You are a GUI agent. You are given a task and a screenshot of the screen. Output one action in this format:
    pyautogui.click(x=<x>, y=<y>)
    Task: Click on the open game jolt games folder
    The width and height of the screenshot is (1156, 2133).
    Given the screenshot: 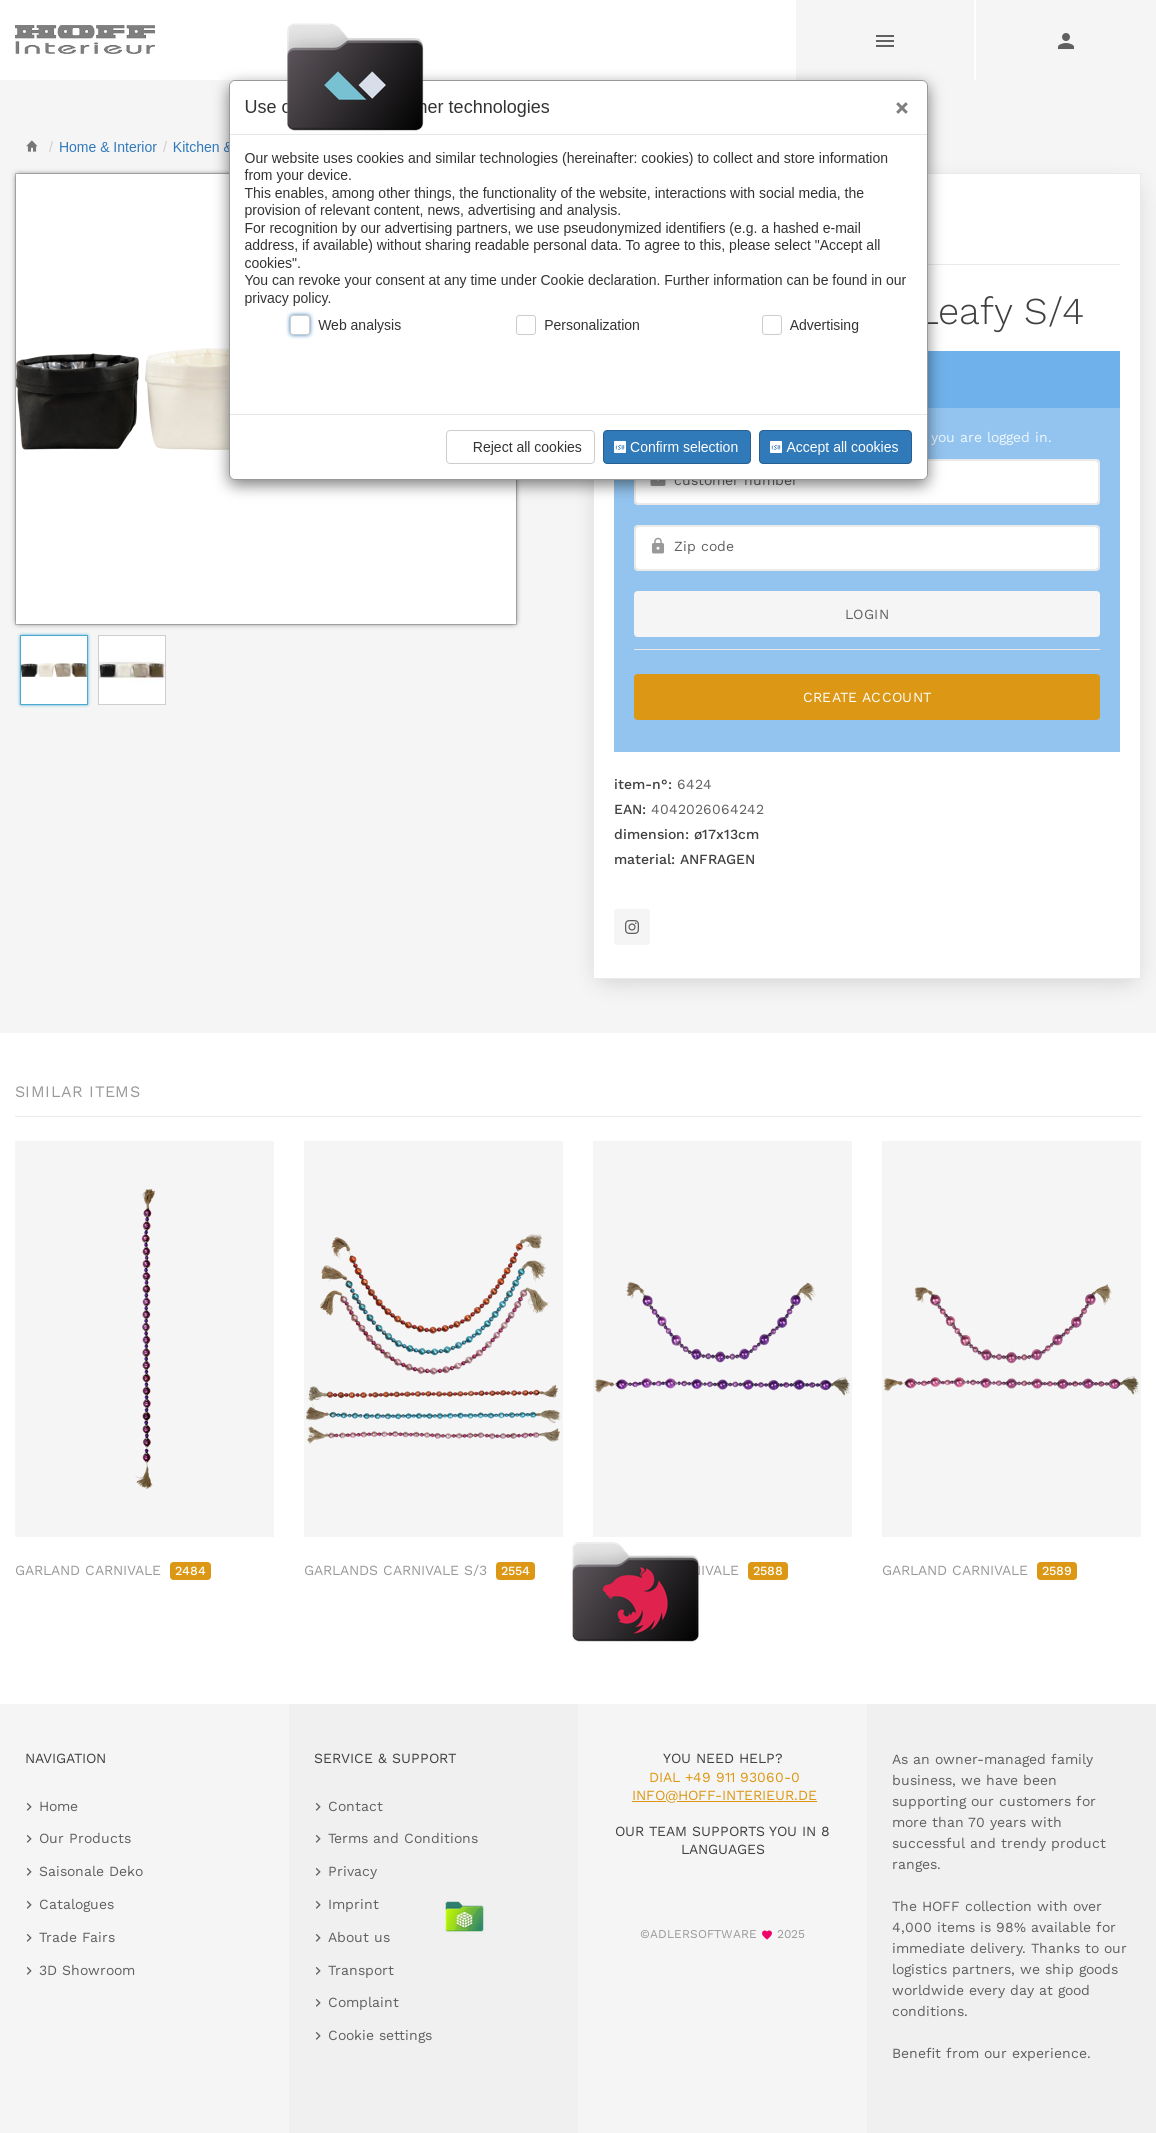 What is the action you would take?
    pyautogui.click(x=464, y=1917)
    